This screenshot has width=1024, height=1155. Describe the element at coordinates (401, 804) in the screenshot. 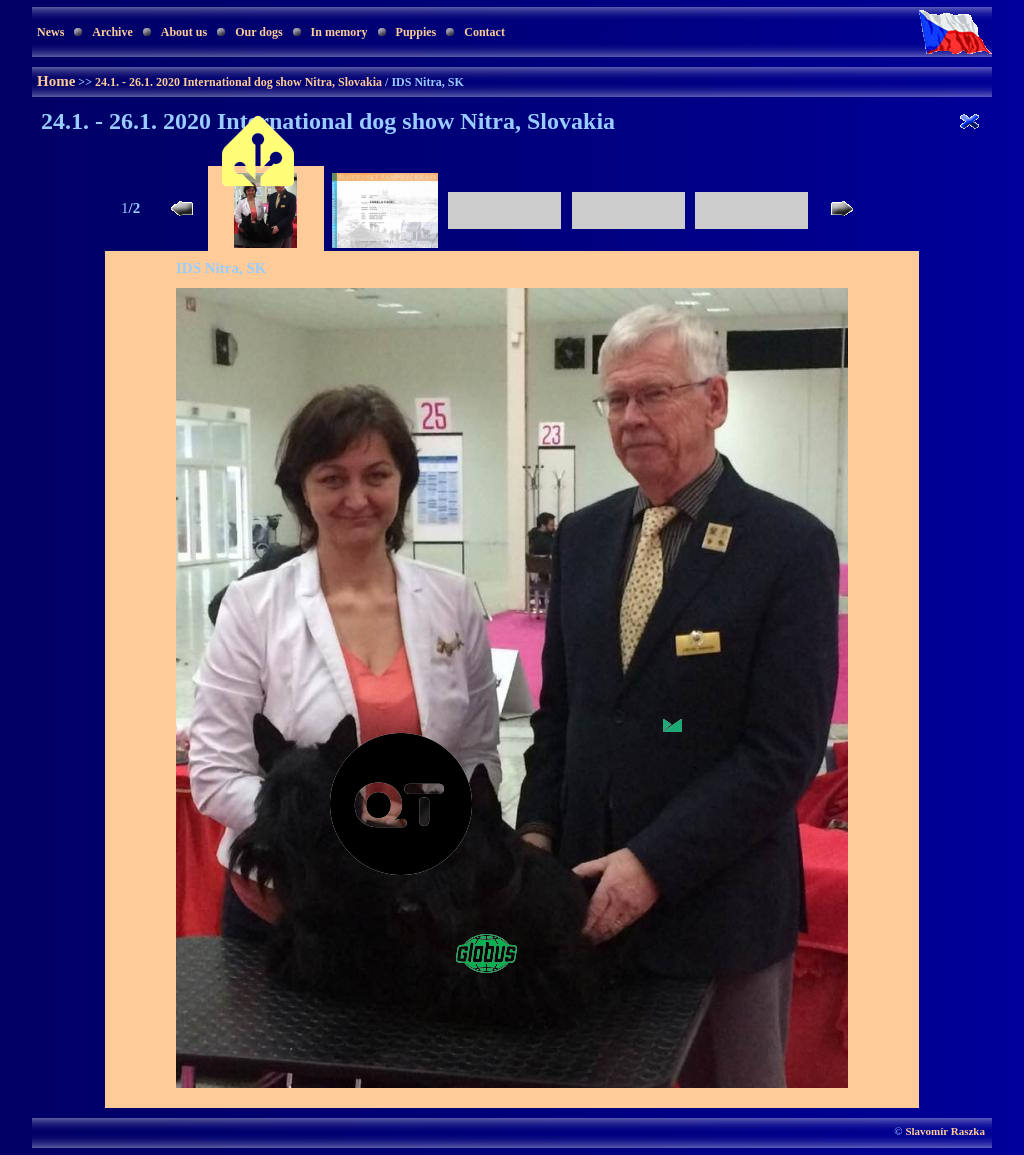

I see `quicktype app or service logo` at that location.